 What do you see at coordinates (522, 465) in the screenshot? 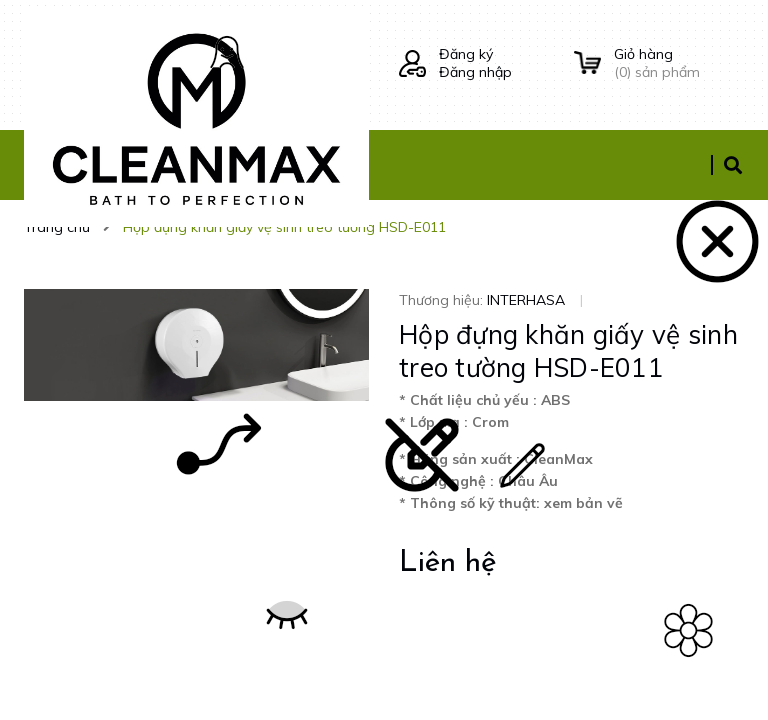
I see `edit content or text` at bounding box center [522, 465].